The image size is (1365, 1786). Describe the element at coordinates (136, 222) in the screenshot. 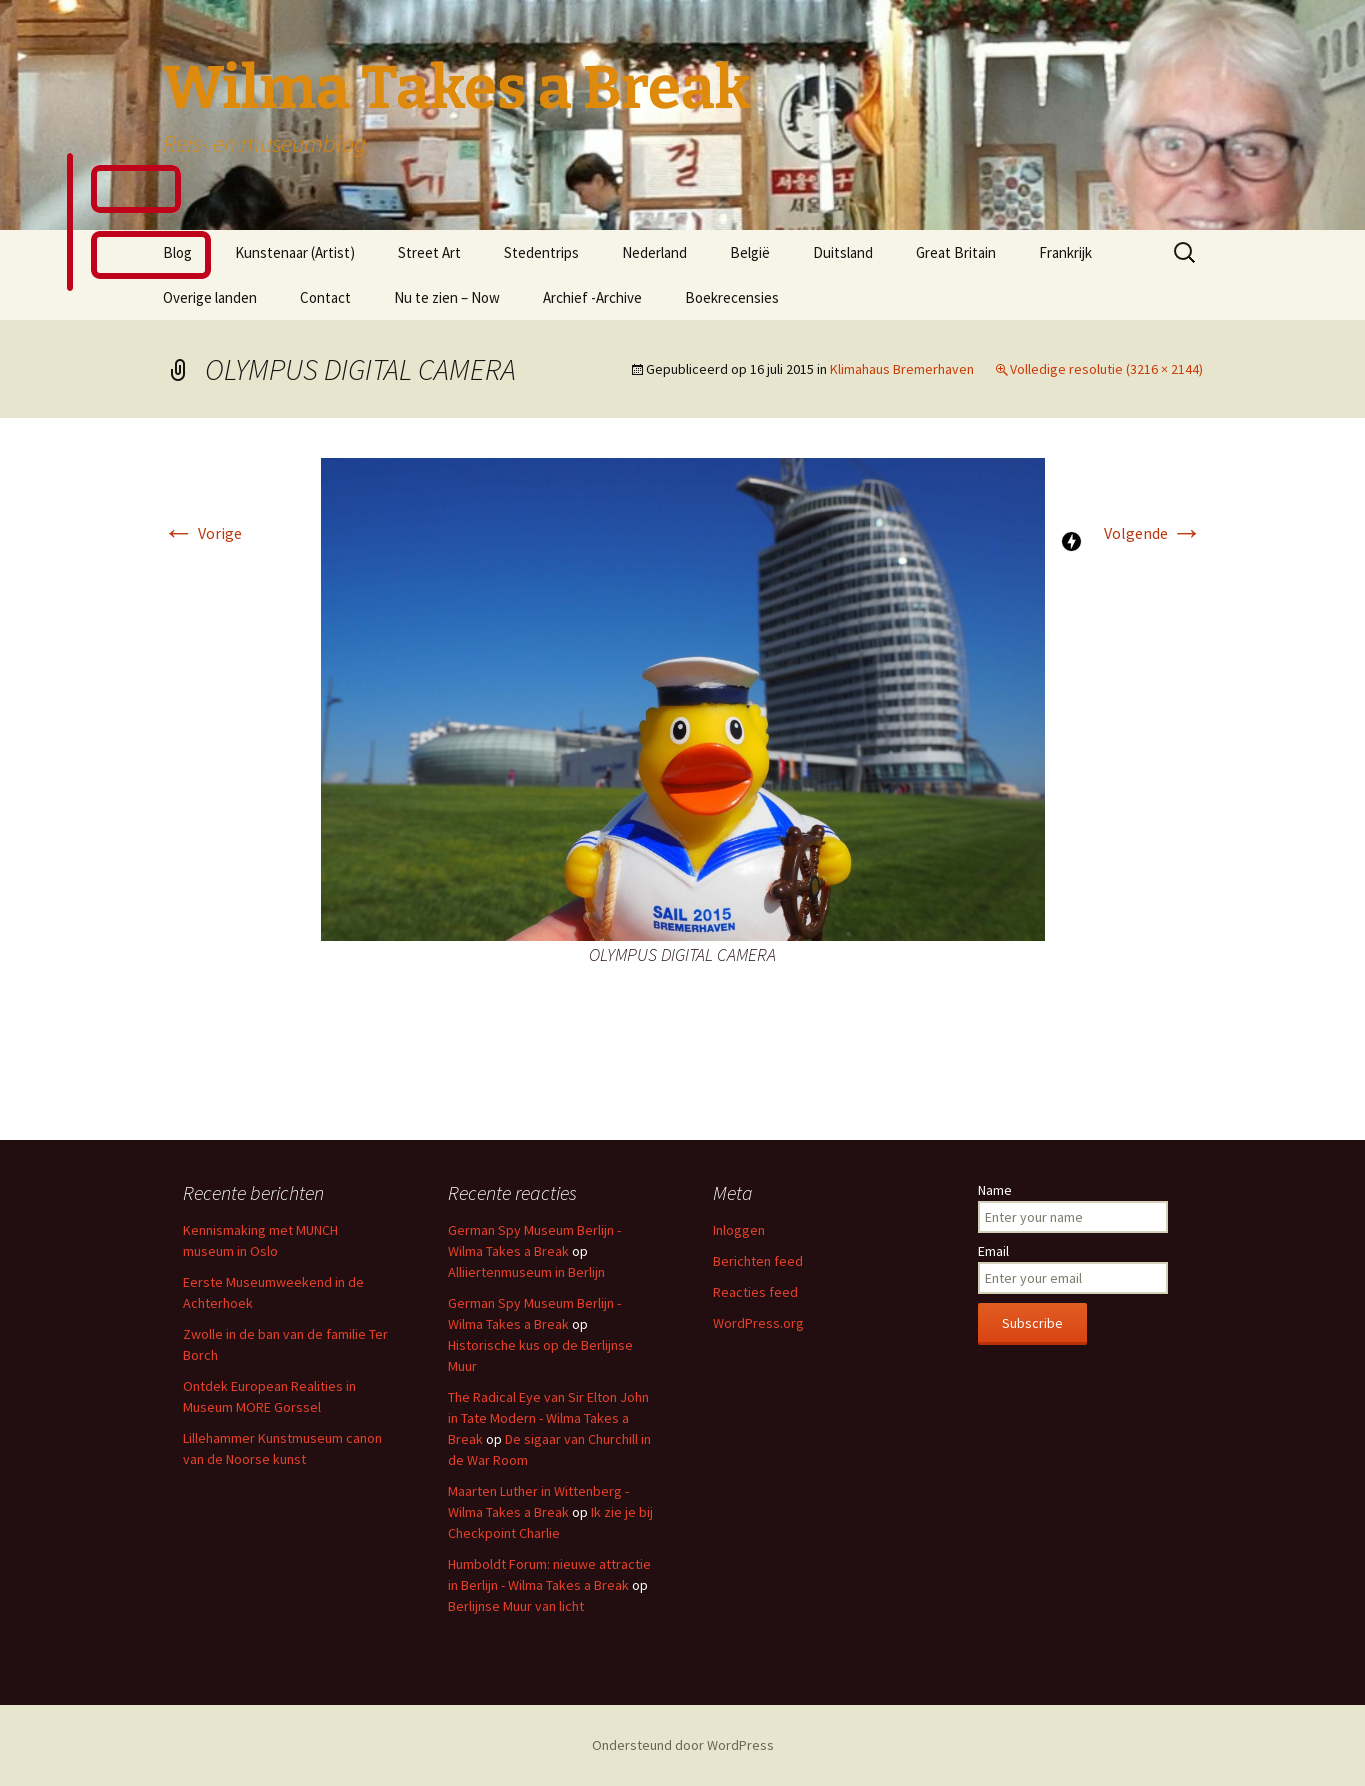

I see `align text to the left margin` at that location.